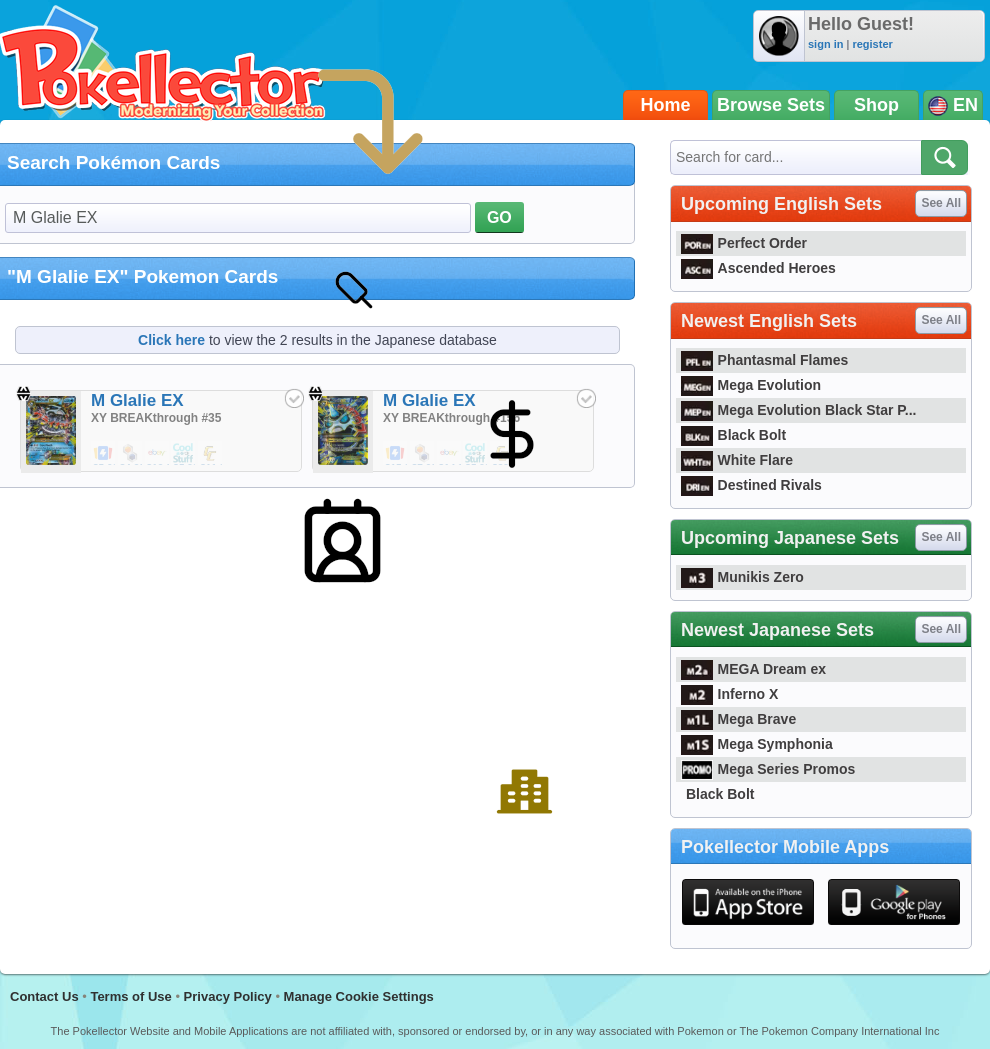 Image resolution: width=990 pixels, height=1049 pixels. I want to click on view apartment or residential listings, so click(524, 791).